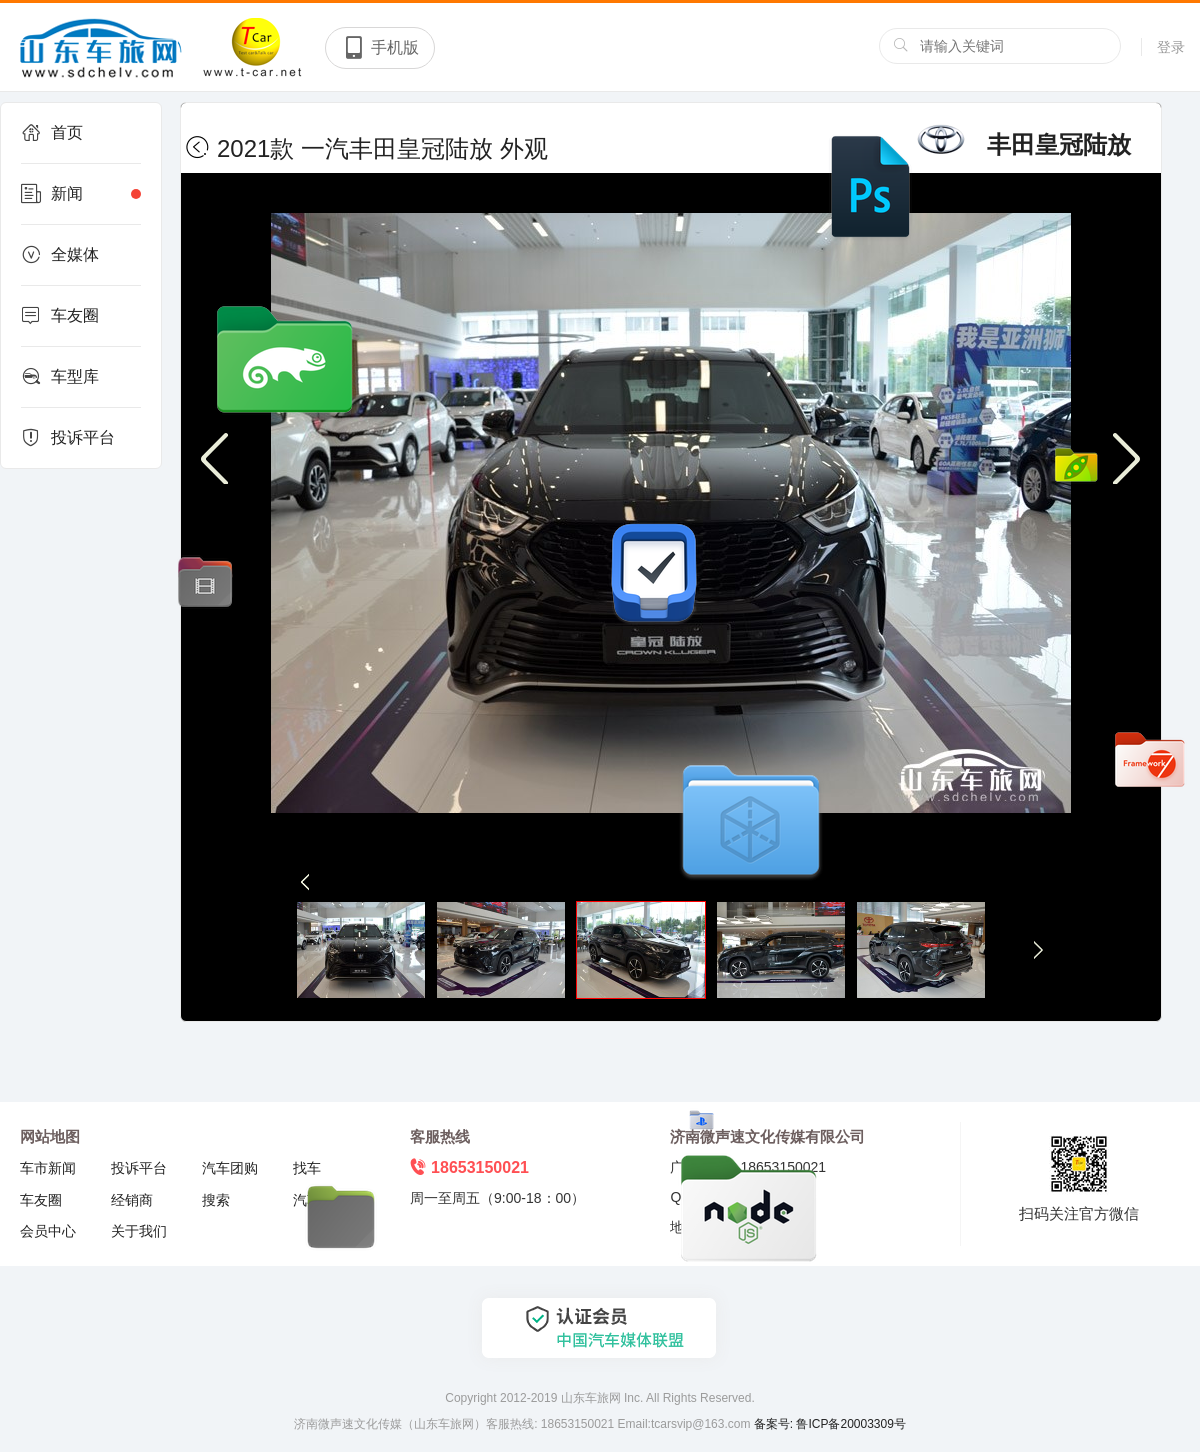 The height and width of the screenshot is (1452, 1200). Describe the element at coordinates (751, 820) in the screenshot. I see `open 3D files folder` at that location.